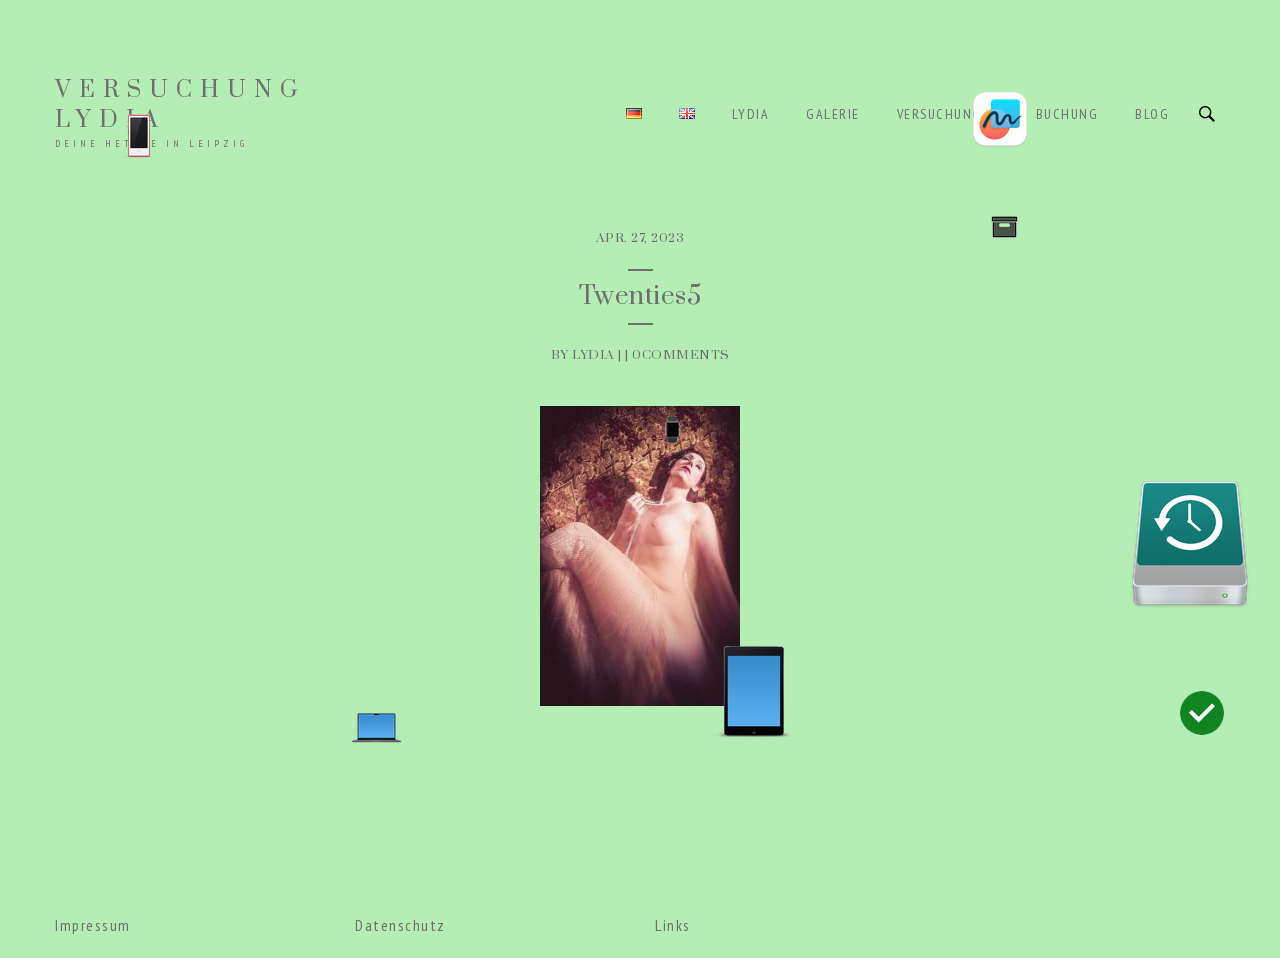  What do you see at coordinates (376, 723) in the screenshot?
I see `indicates this macbook air in system settings` at bounding box center [376, 723].